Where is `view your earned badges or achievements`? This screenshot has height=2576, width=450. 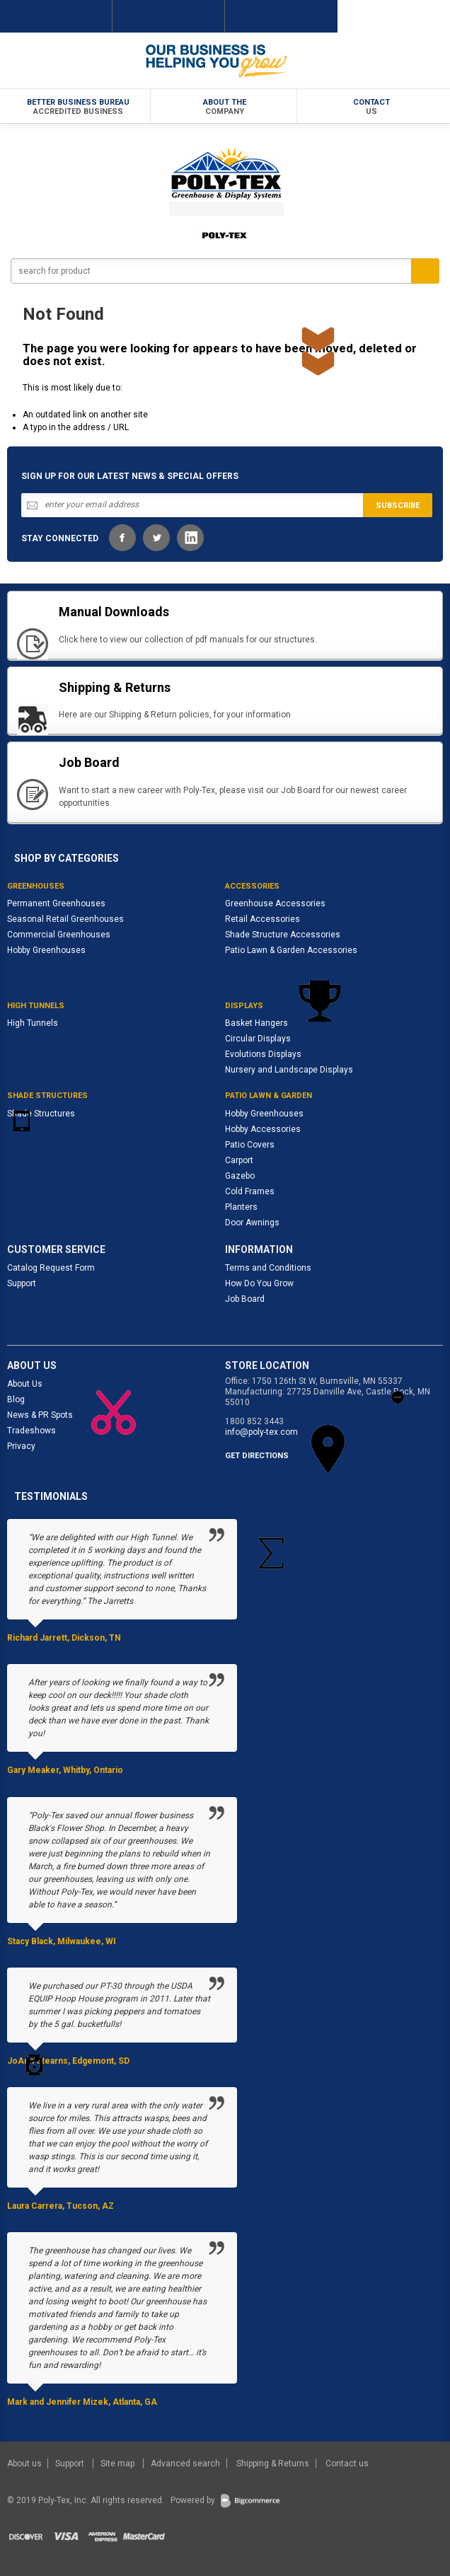 view your earned badges or achievements is located at coordinates (318, 351).